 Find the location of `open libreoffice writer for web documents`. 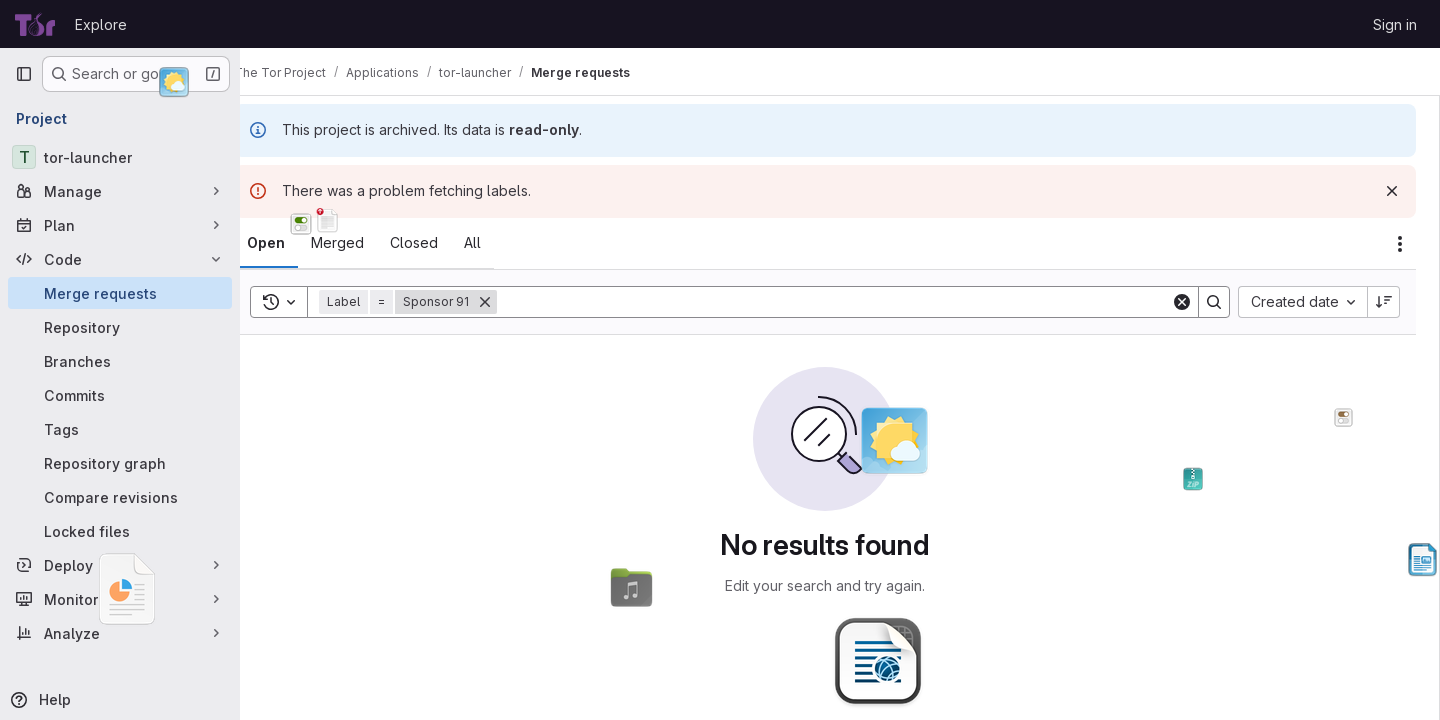

open libreoffice writer for web documents is located at coordinates (878, 661).